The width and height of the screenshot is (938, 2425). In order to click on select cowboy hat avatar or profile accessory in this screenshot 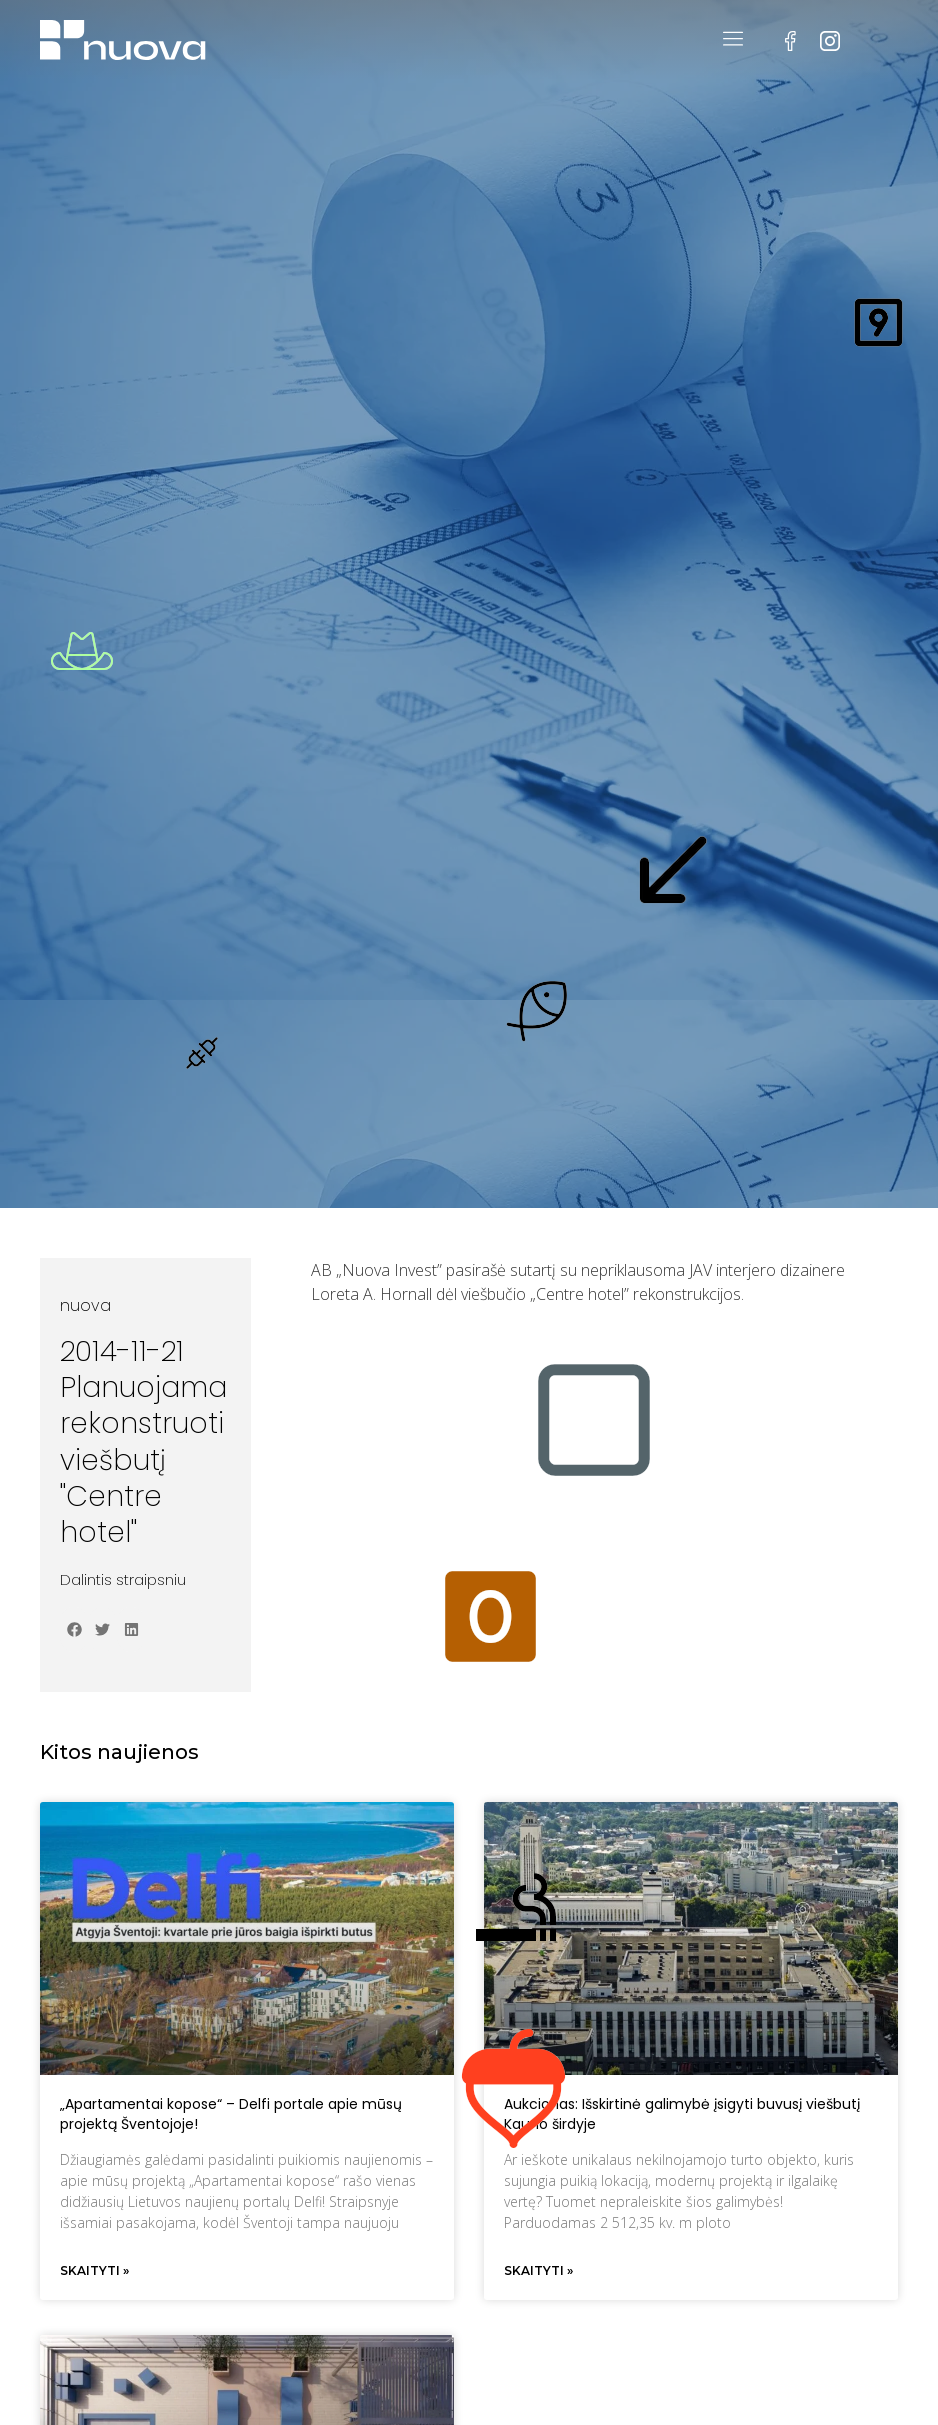, I will do `click(82, 653)`.